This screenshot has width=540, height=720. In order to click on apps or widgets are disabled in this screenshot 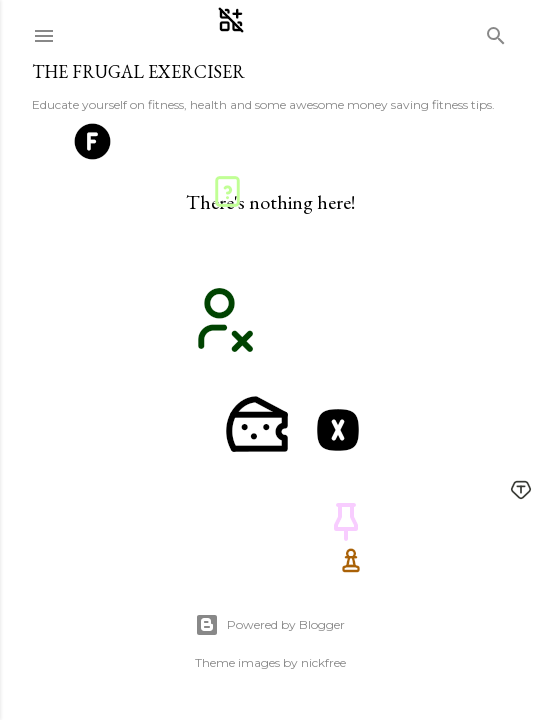, I will do `click(231, 20)`.